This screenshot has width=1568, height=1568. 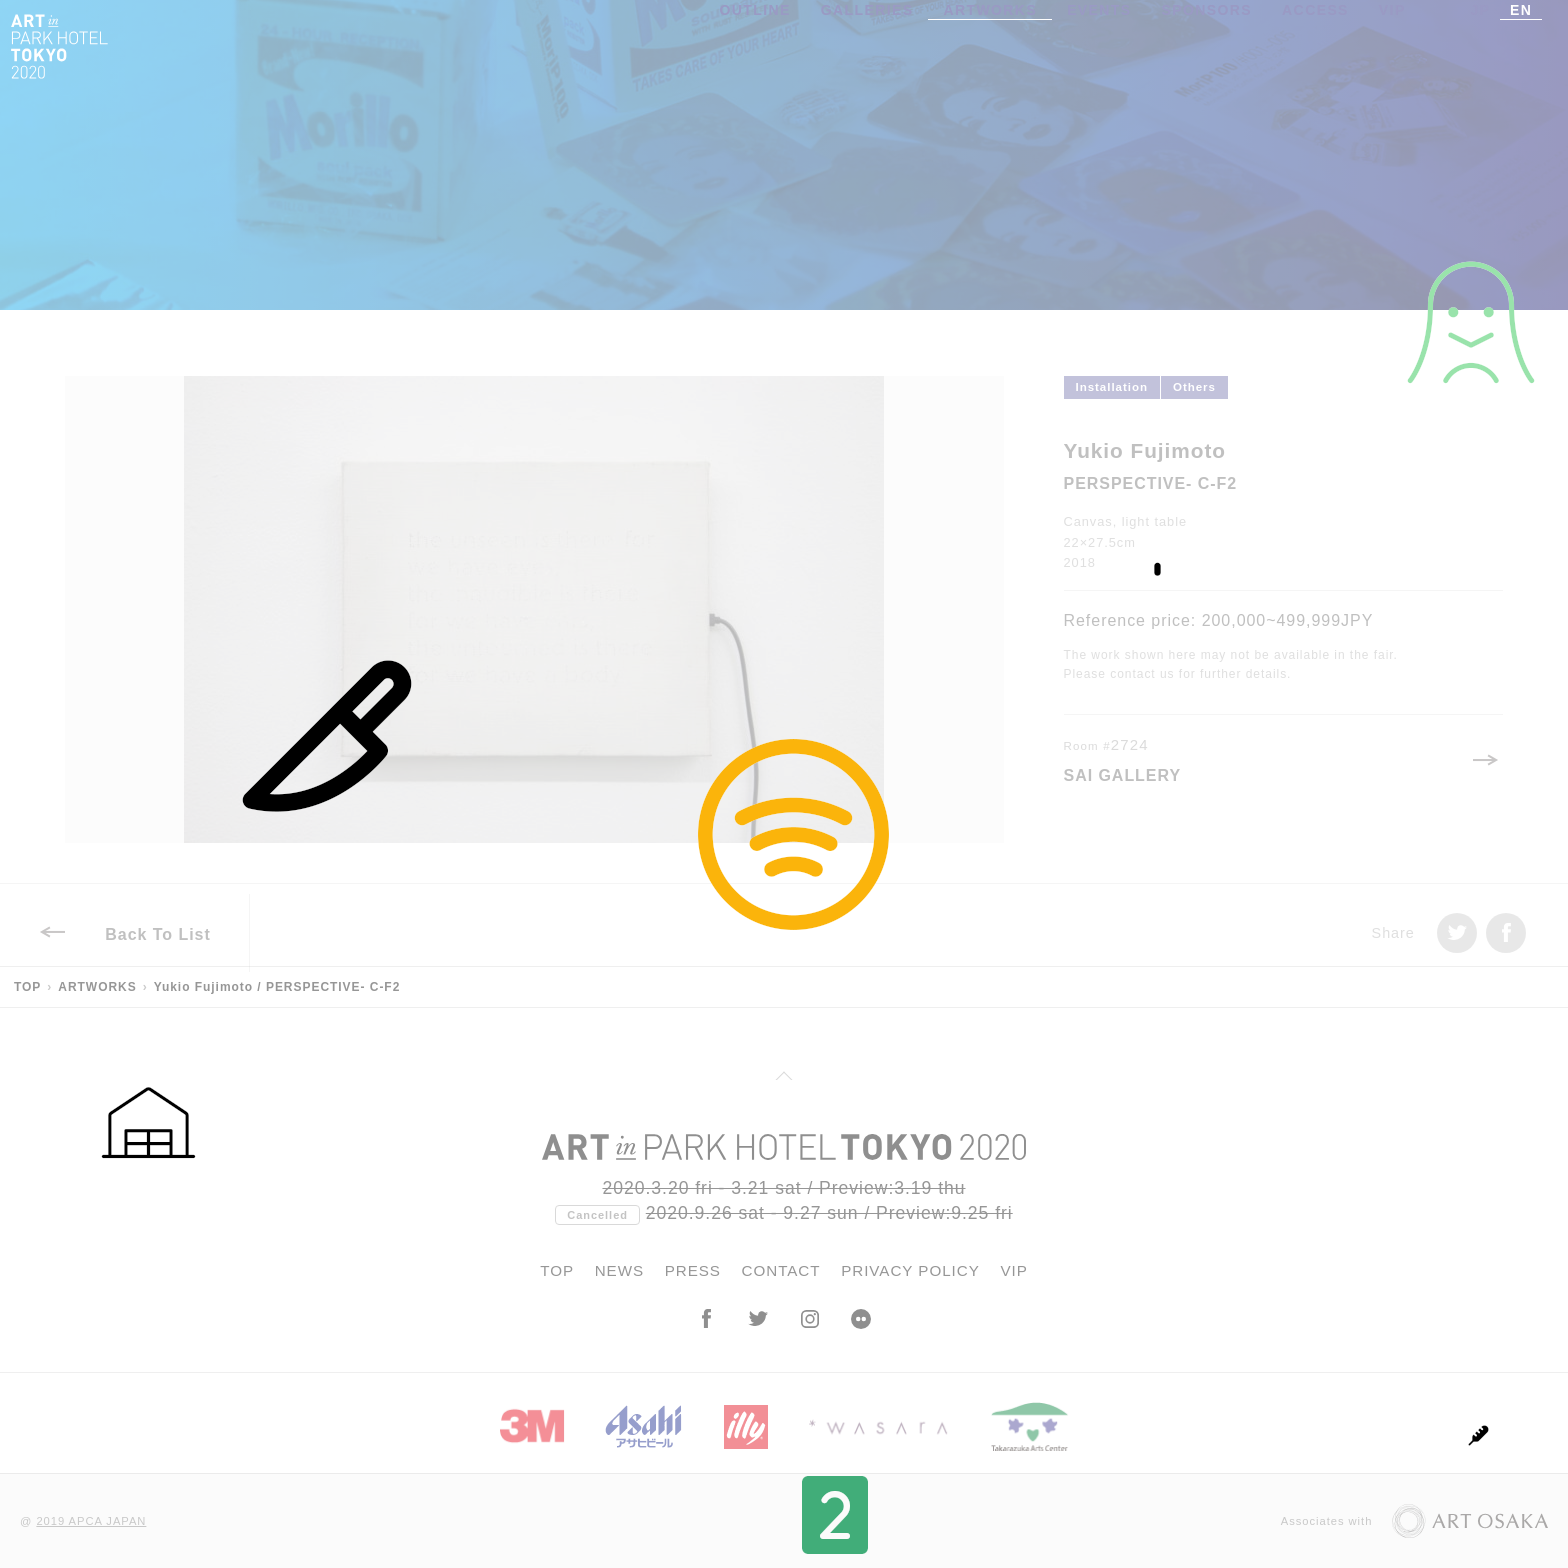 What do you see at coordinates (793, 834) in the screenshot?
I see `open Spotify` at bounding box center [793, 834].